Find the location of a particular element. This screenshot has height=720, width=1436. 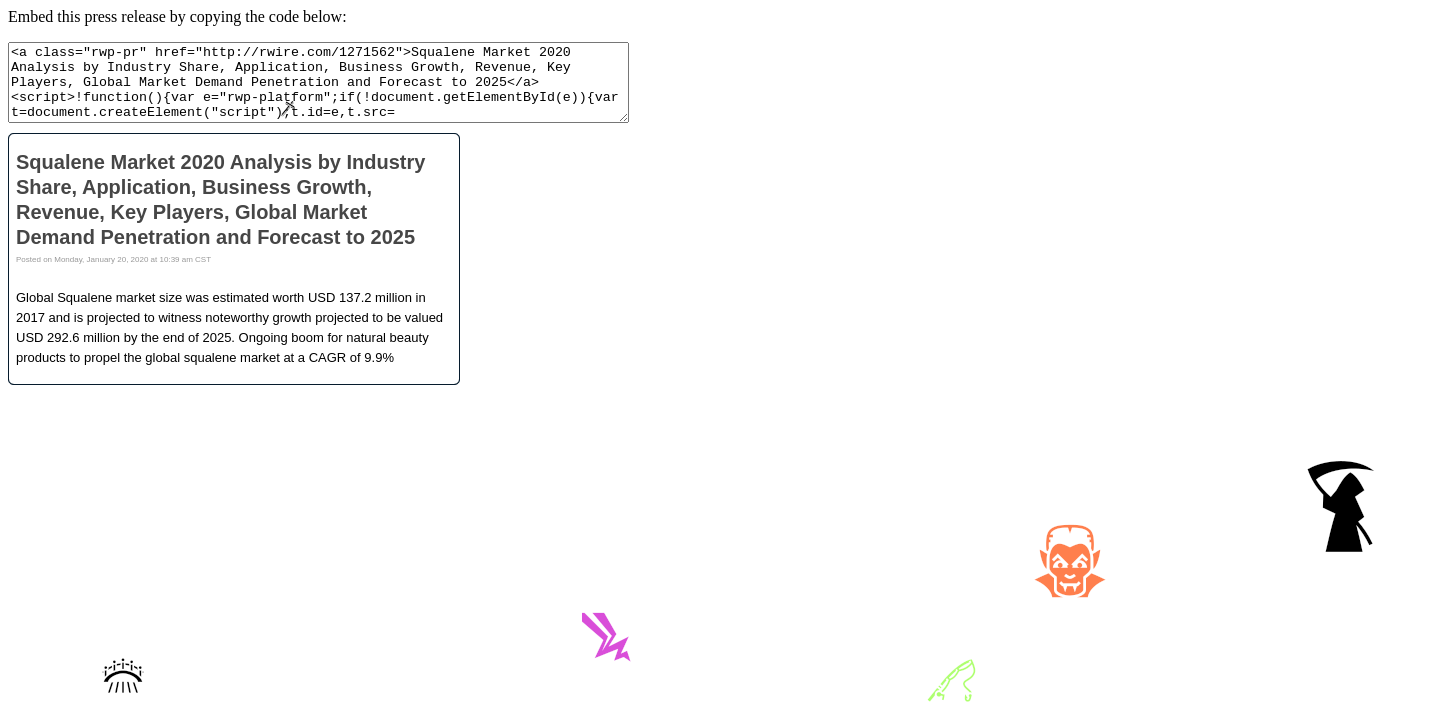

select vampire character class is located at coordinates (1070, 561).